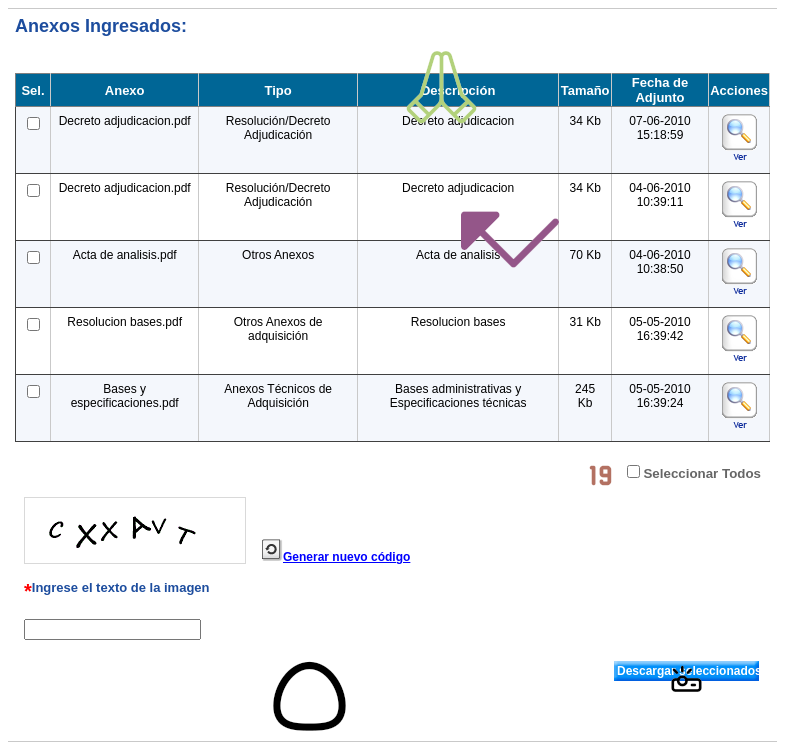 This screenshot has width=785, height=750. I want to click on send a prayer or blessing, so click(441, 88).